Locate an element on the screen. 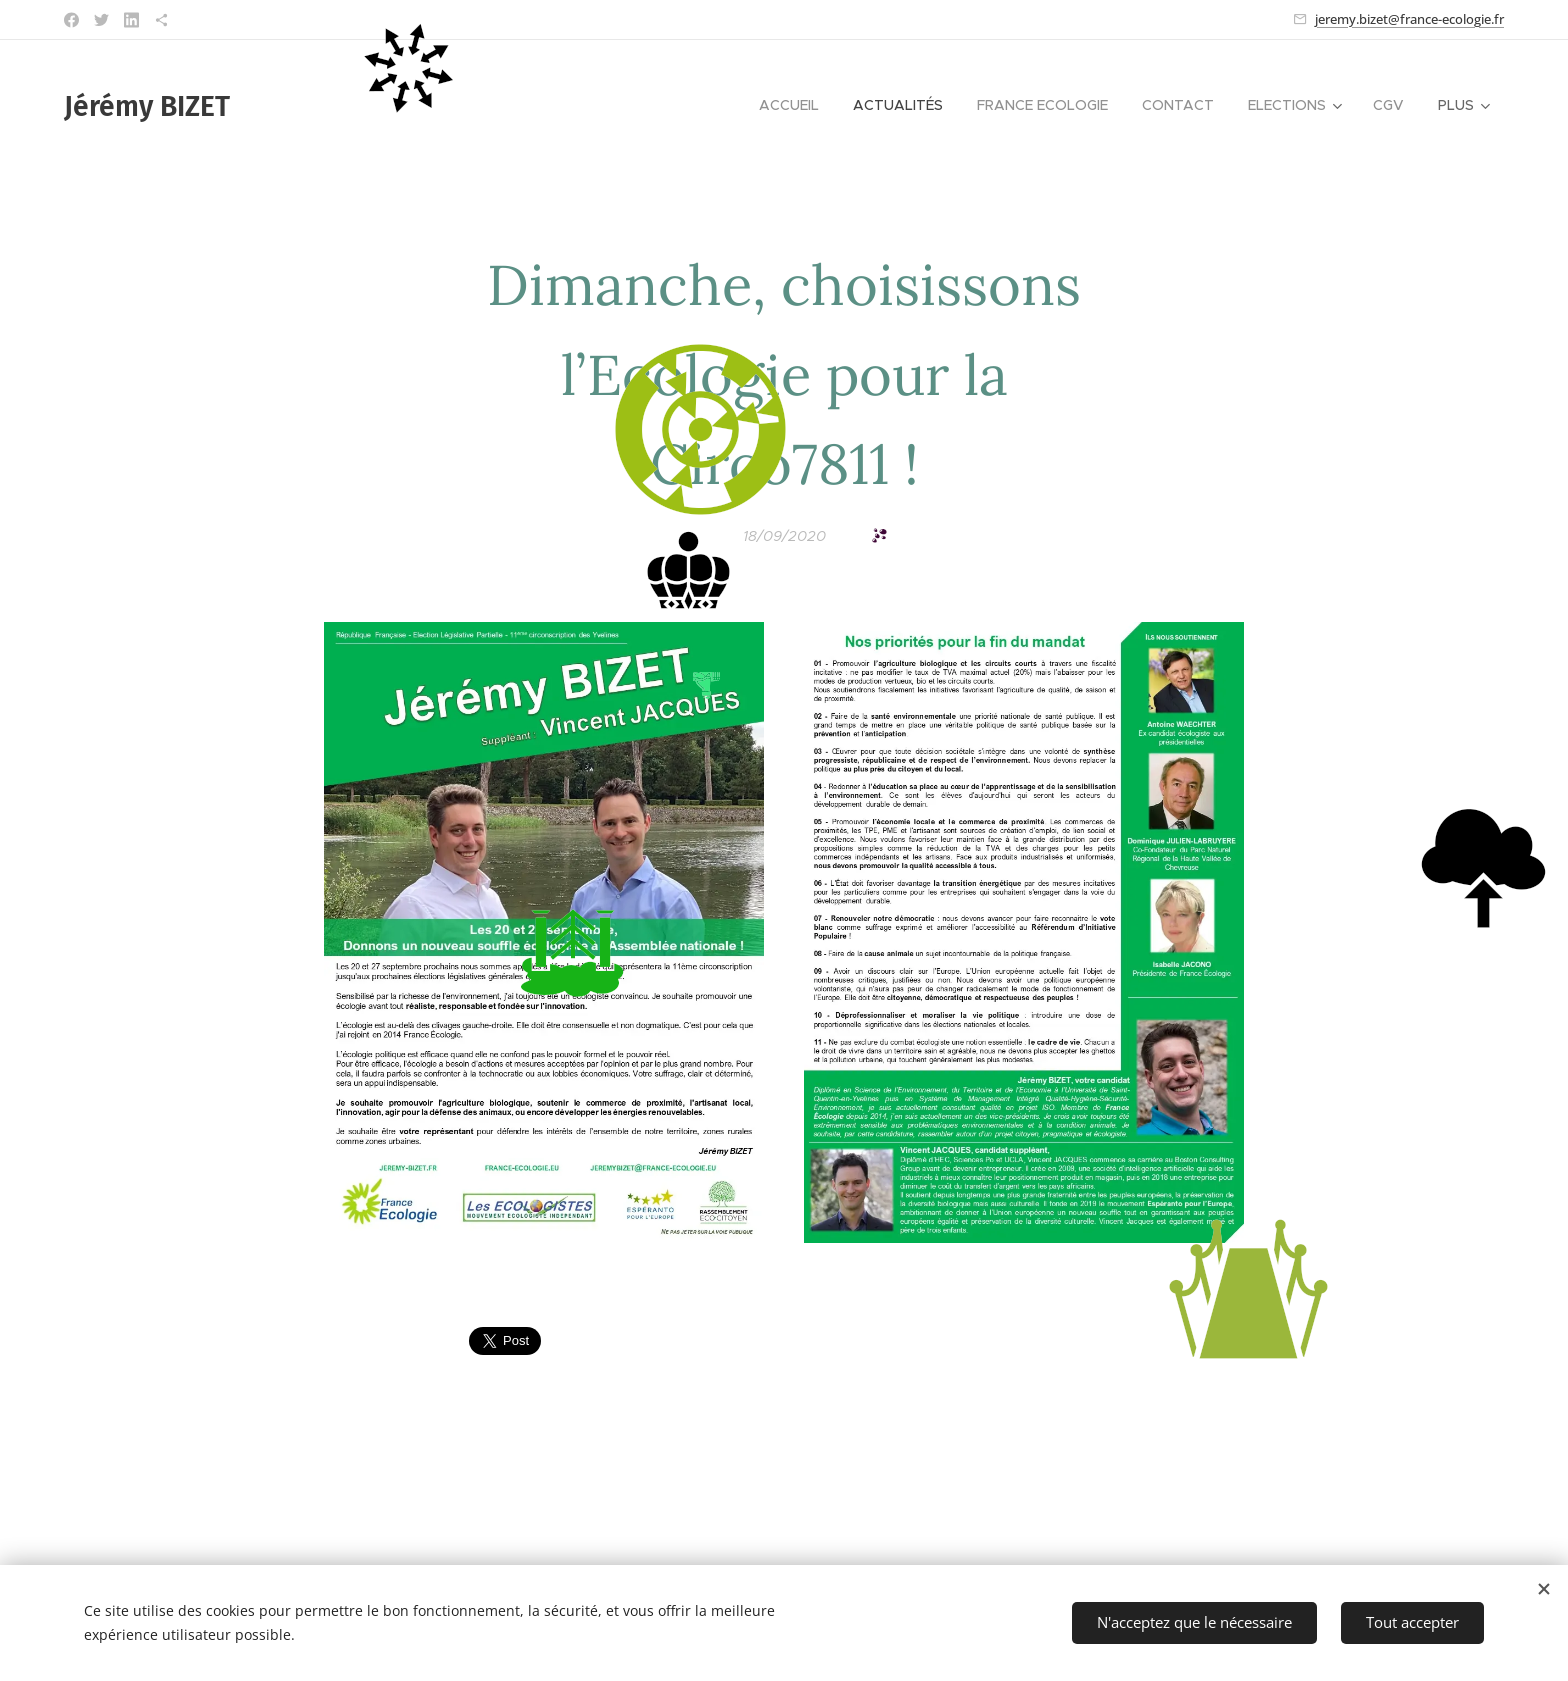  upload file to cloud storage is located at coordinates (1483, 867).